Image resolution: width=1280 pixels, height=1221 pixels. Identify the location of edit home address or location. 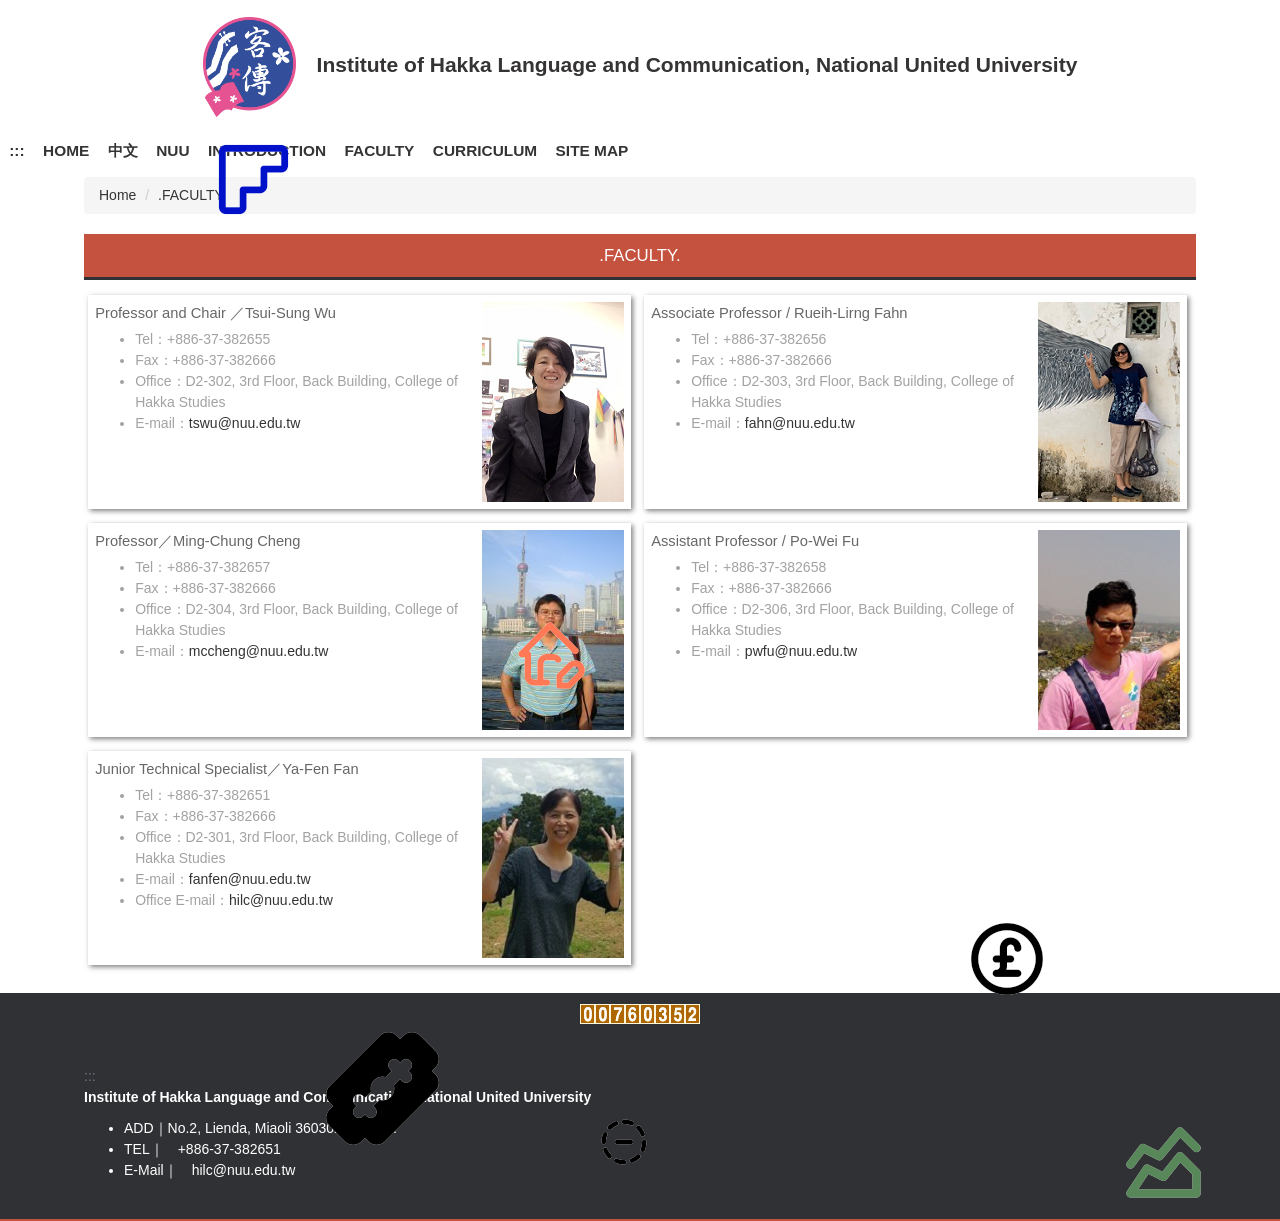
(550, 654).